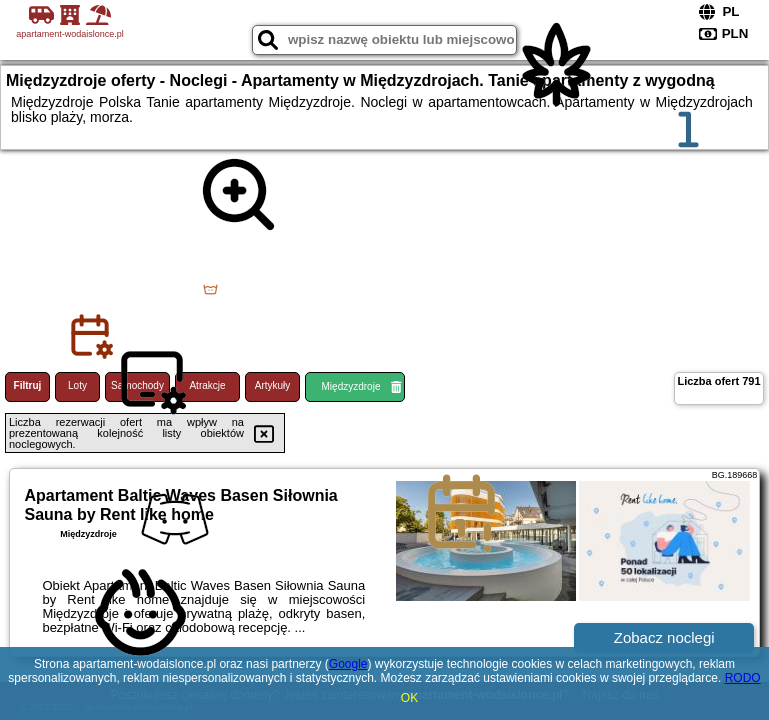  I want to click on calendar event requiring attention, so click(461, 511).